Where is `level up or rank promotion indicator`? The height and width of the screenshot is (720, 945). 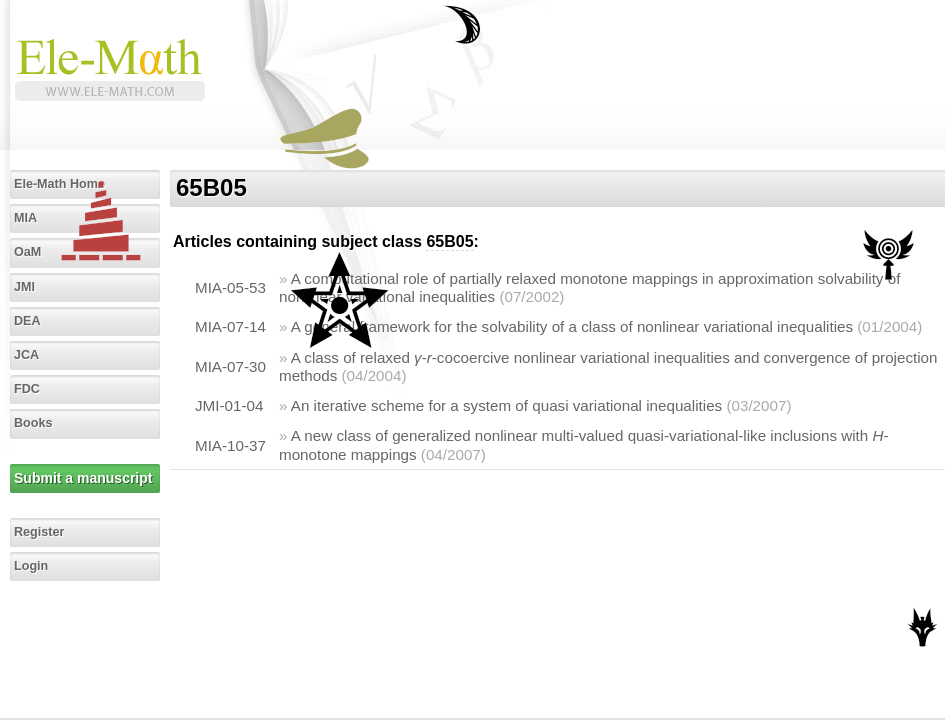 level up or rank promotion indicator is located at coordinates (340, 301).